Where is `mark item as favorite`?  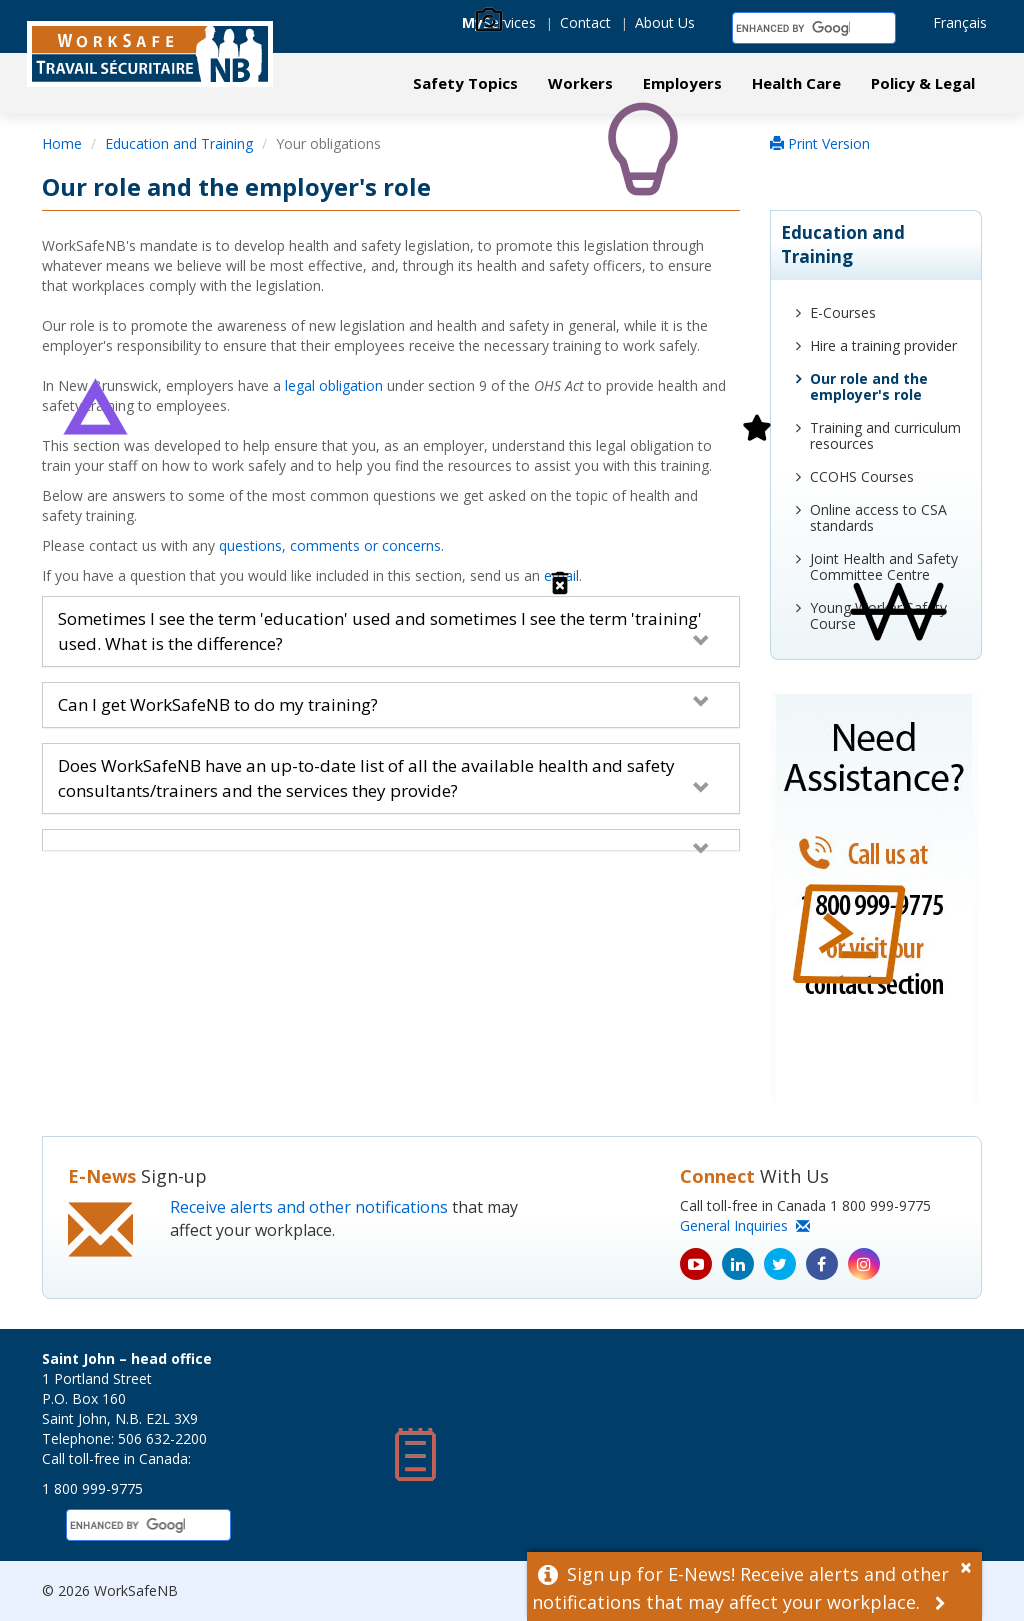 mark item as favorite is located at coordinates (757, 428).